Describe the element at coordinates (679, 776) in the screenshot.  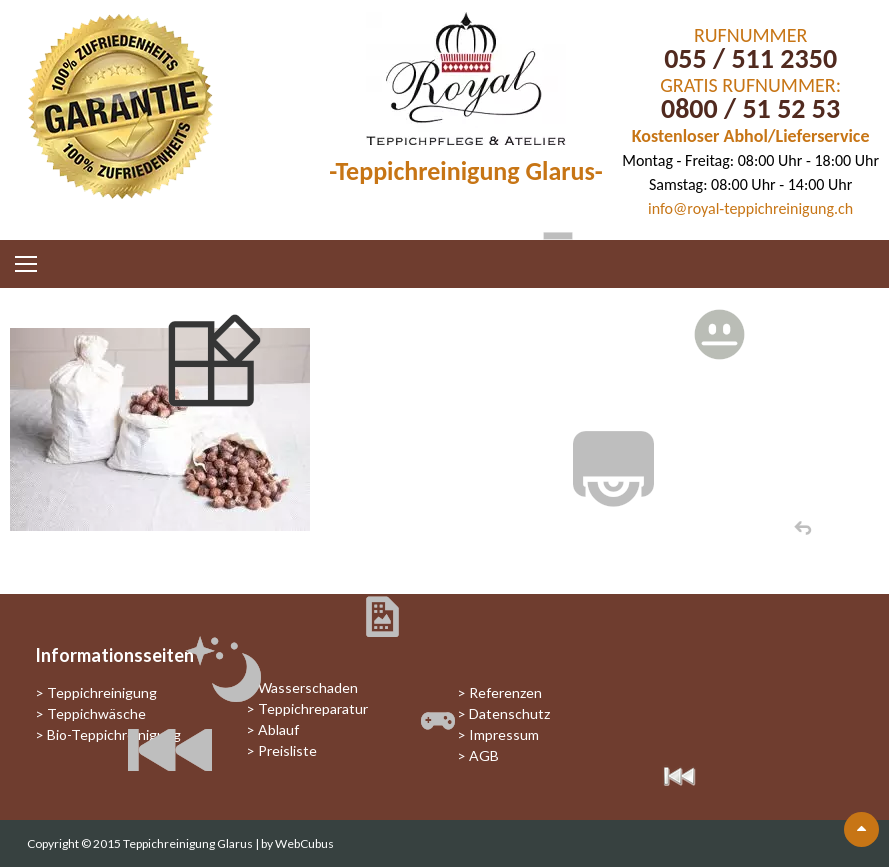
I see `skip to previous track` at that location.